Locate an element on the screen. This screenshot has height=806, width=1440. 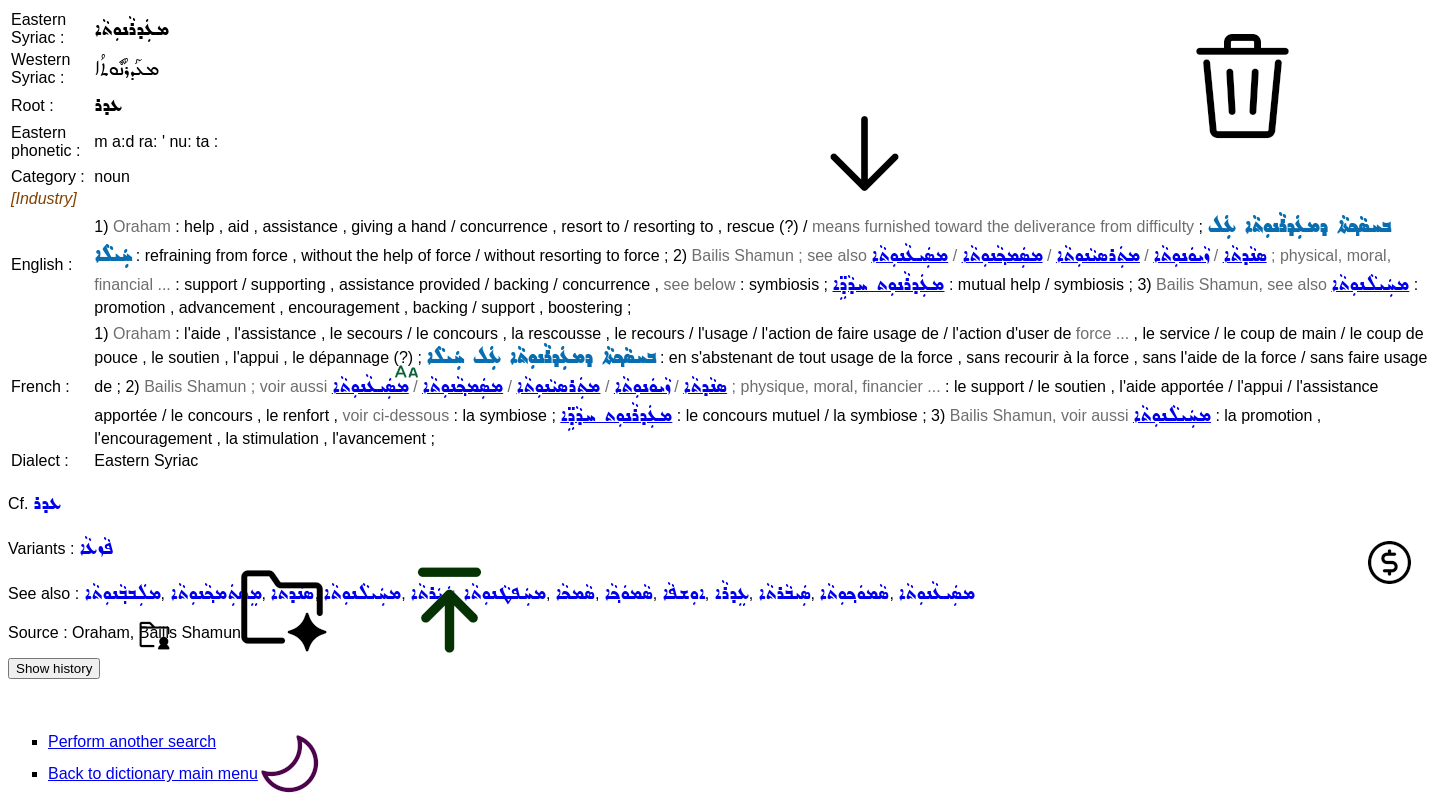
view account balance or financial information is located at coordinates (1389, 562).